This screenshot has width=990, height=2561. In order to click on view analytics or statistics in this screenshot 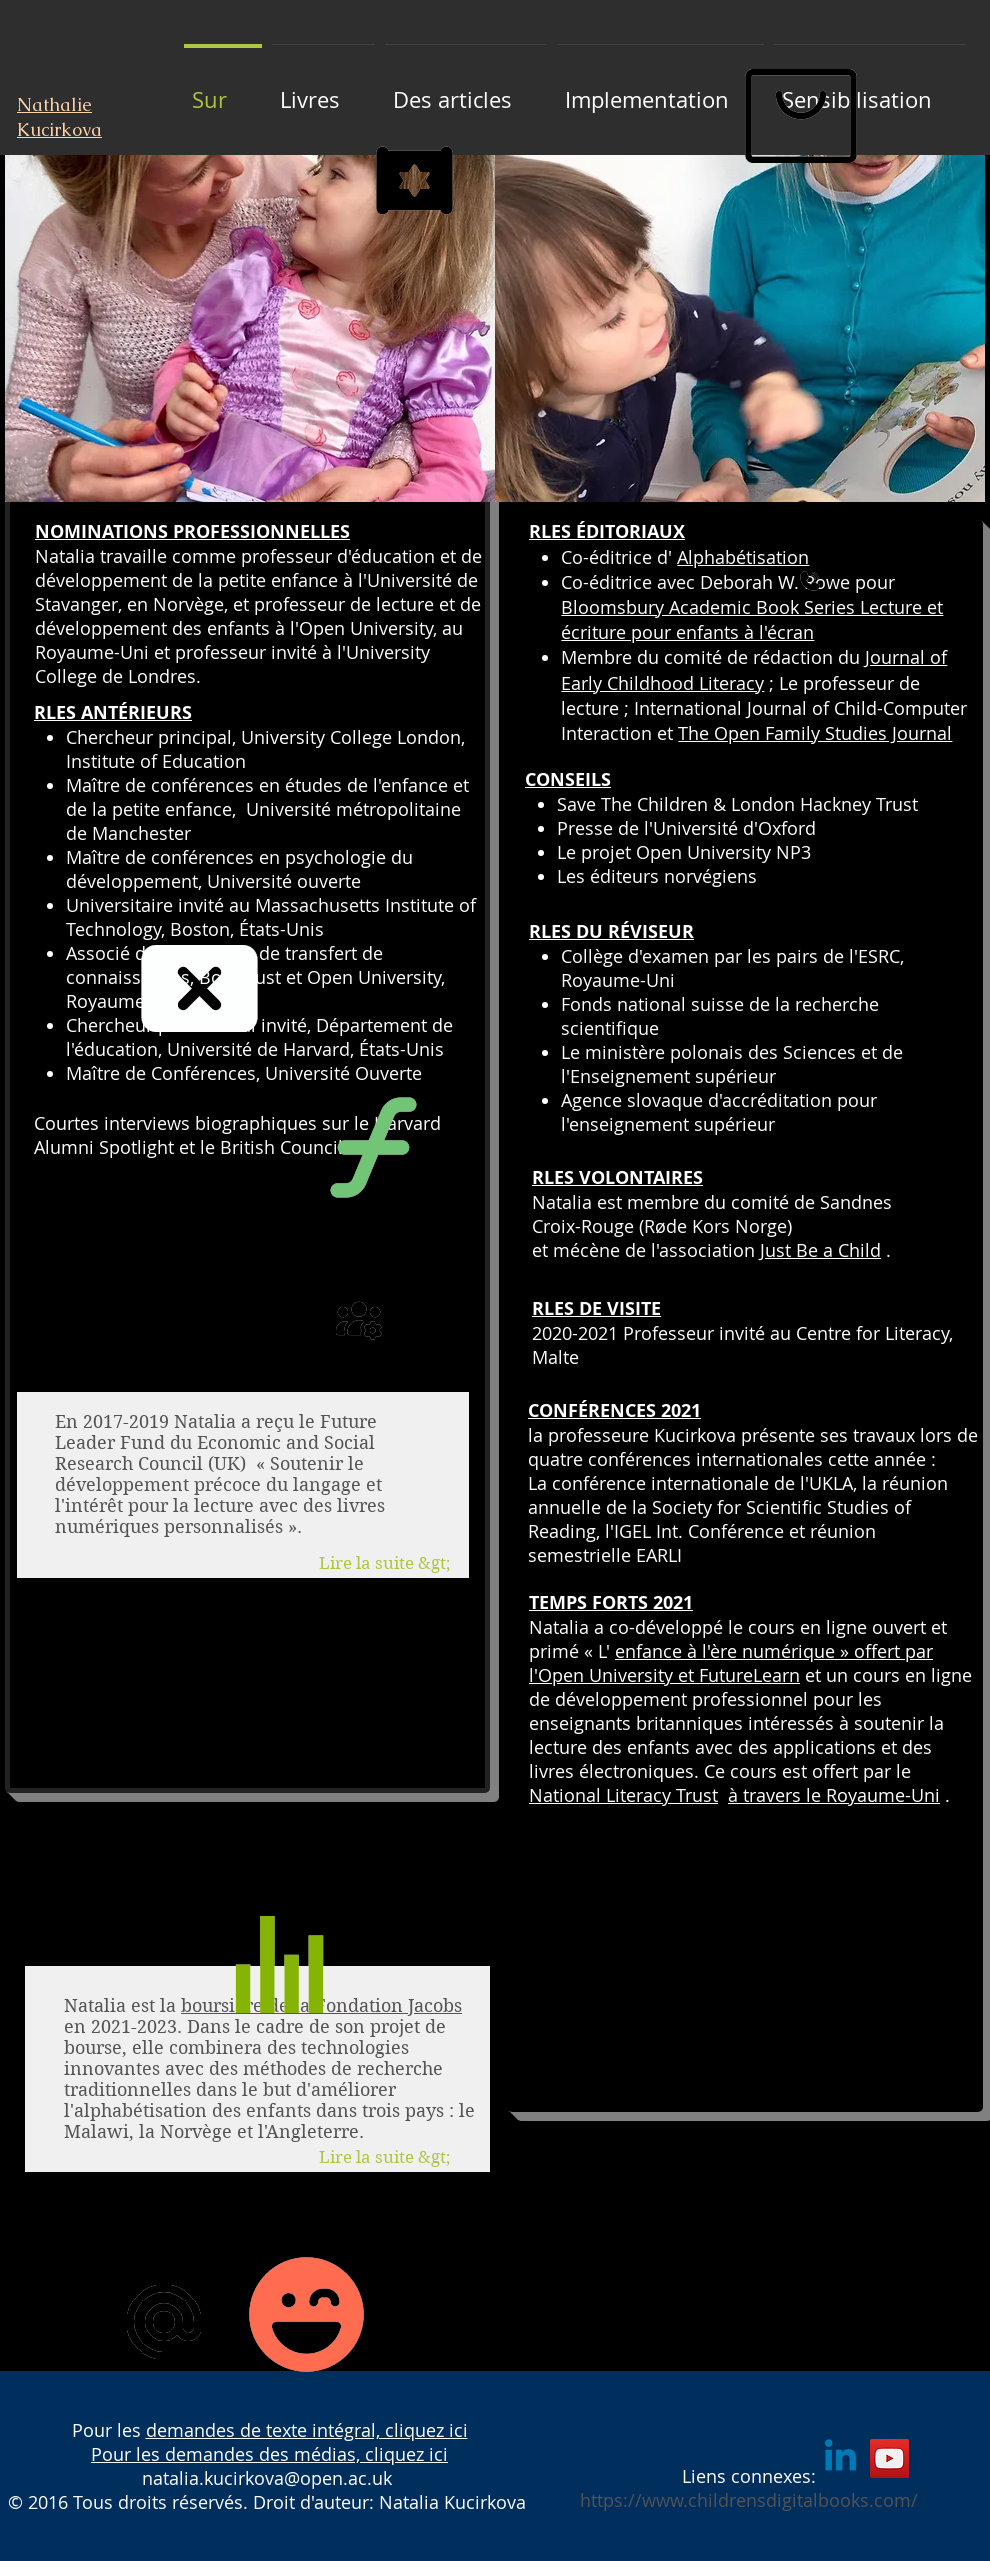, I will do `click(279, 1964)`.